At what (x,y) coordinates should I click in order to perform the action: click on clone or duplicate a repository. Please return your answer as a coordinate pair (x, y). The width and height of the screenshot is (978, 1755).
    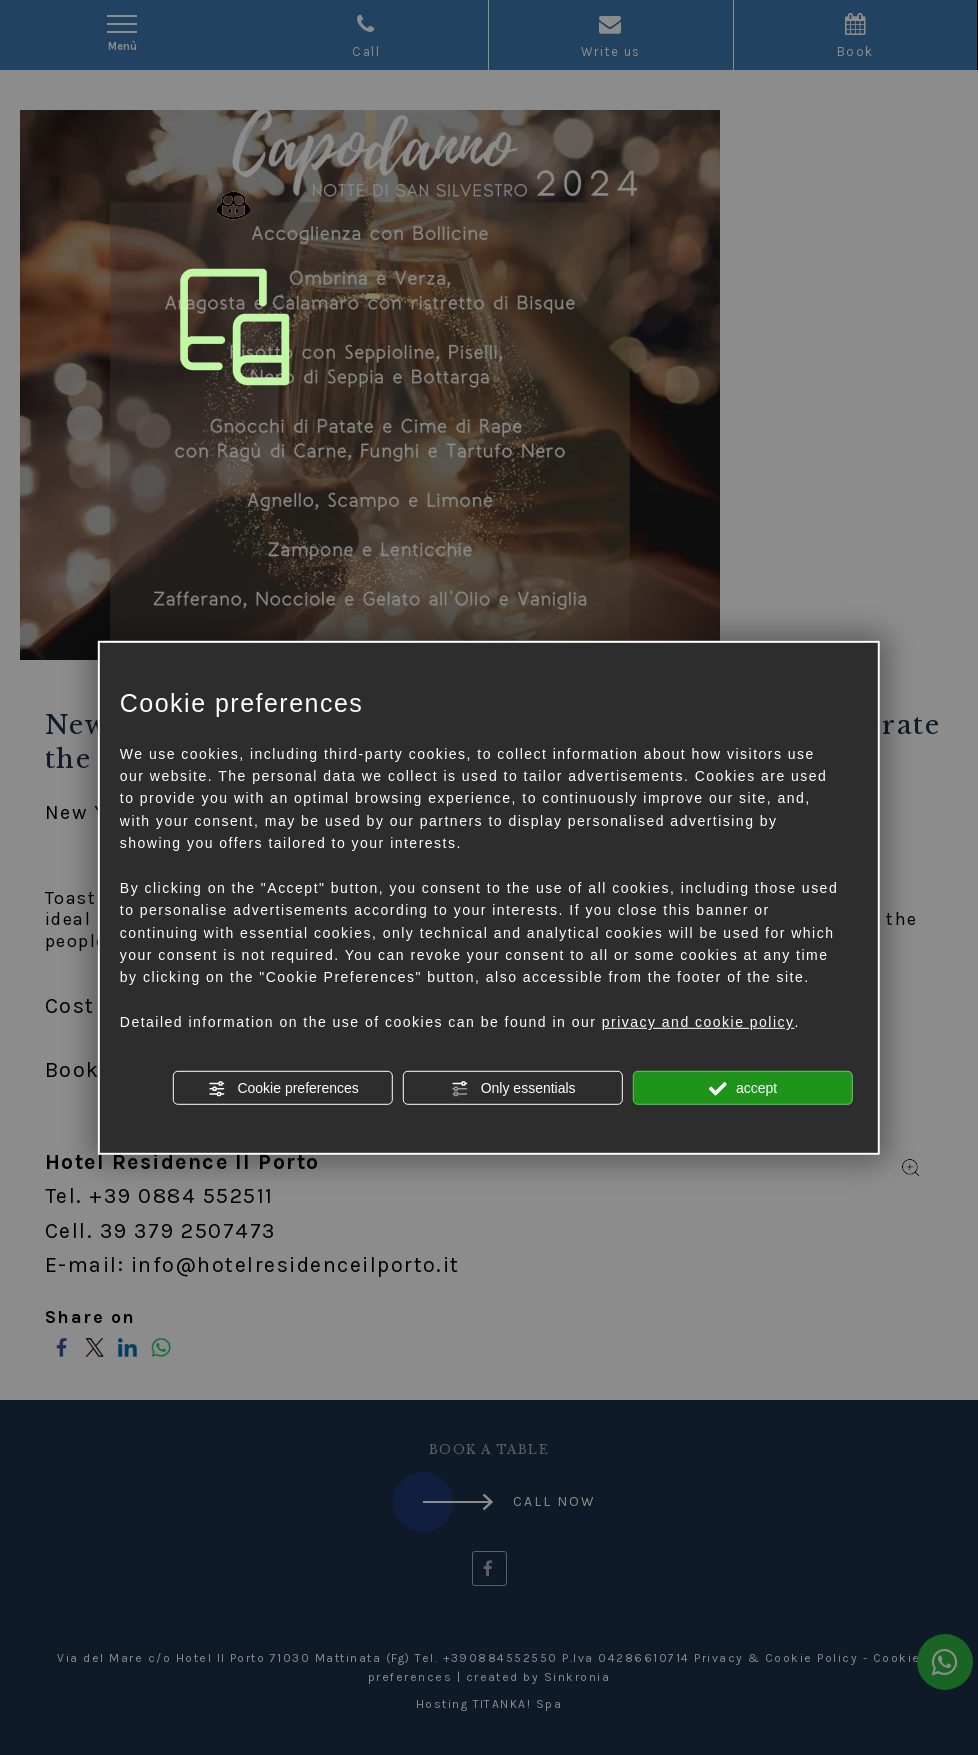
    Looking at the image, I should click on (231, 327).